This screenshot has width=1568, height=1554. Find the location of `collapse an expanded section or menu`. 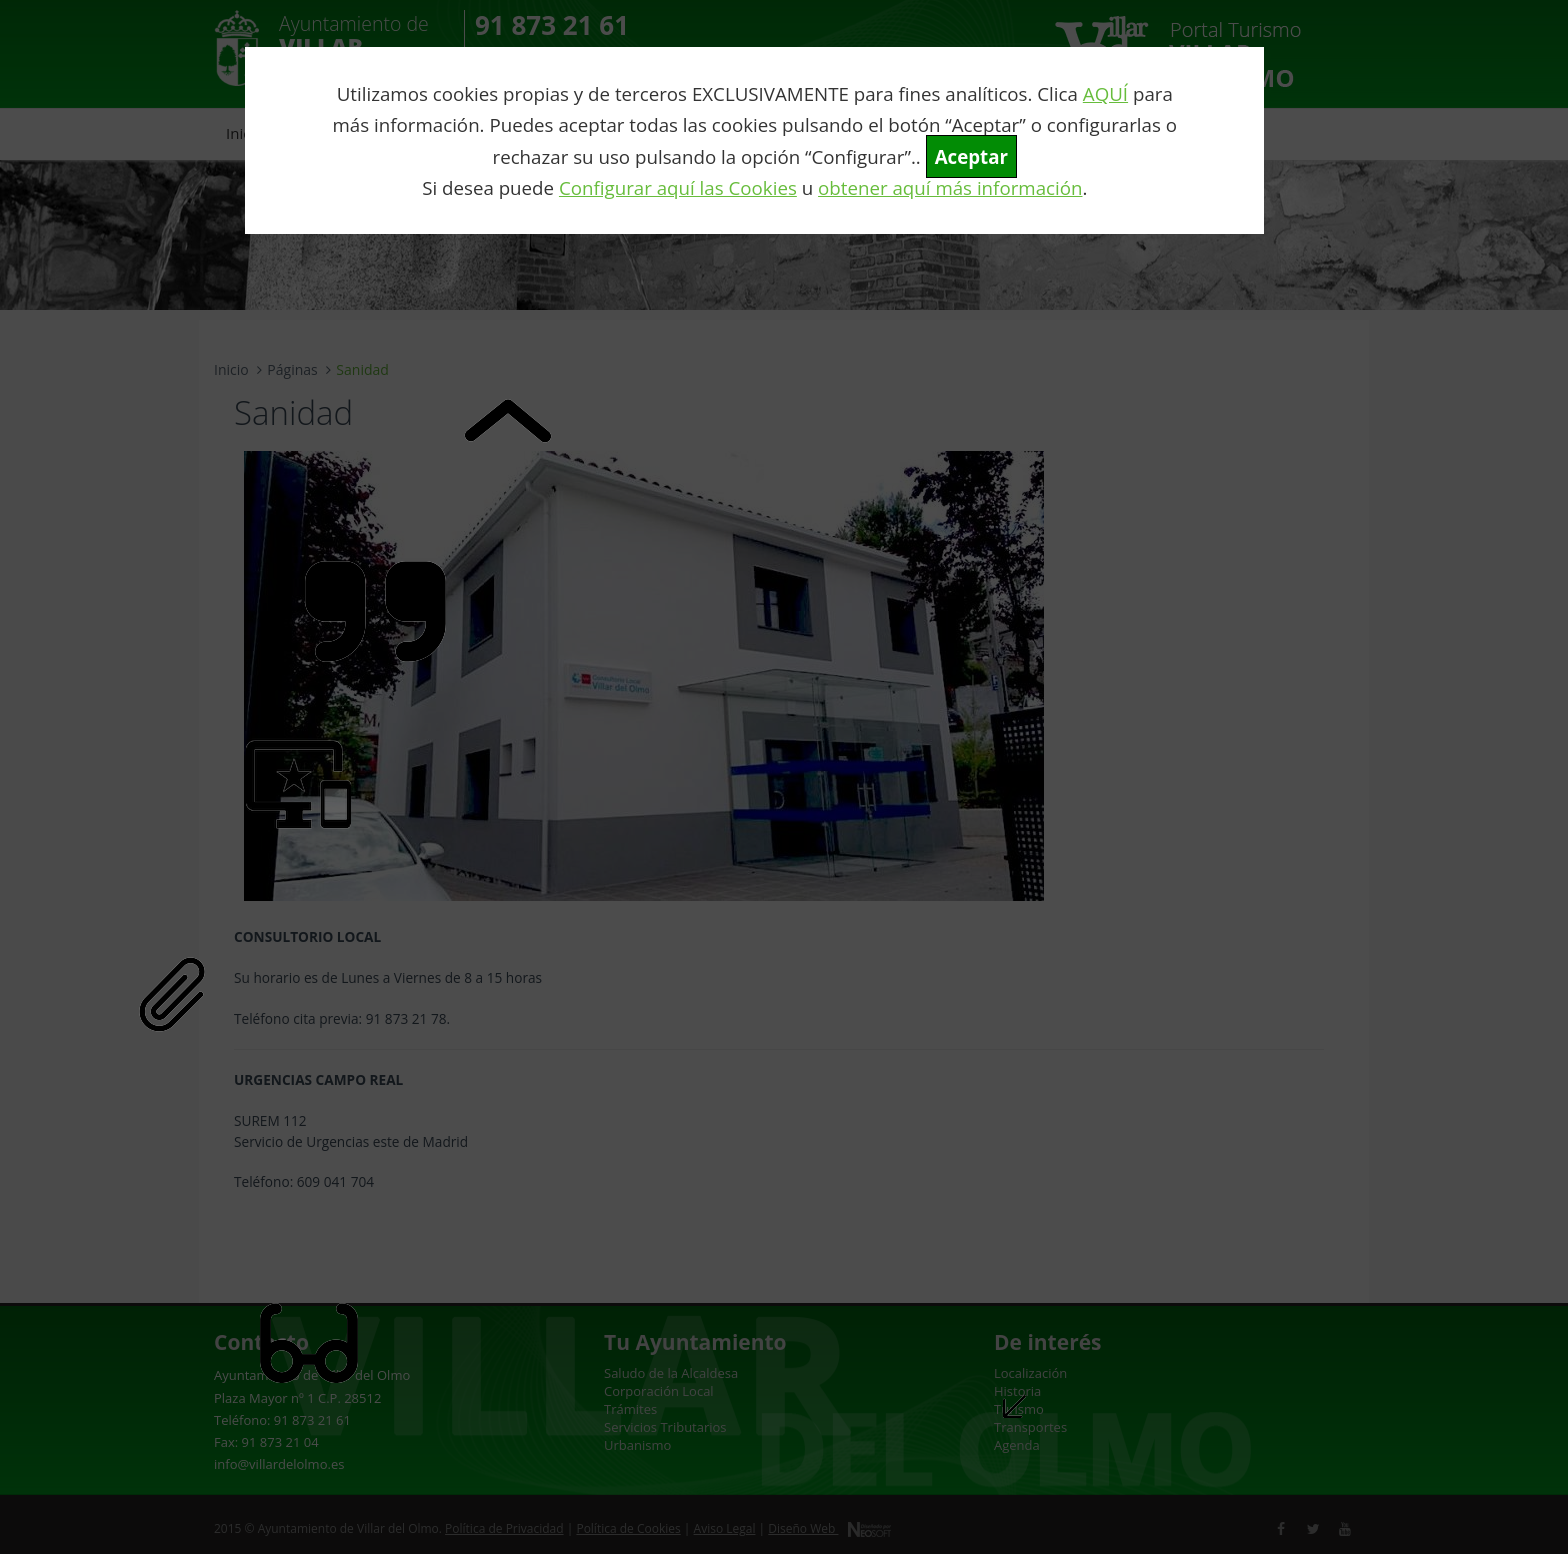

collapse an expanded section or menu is located at coordinates (508, 424).